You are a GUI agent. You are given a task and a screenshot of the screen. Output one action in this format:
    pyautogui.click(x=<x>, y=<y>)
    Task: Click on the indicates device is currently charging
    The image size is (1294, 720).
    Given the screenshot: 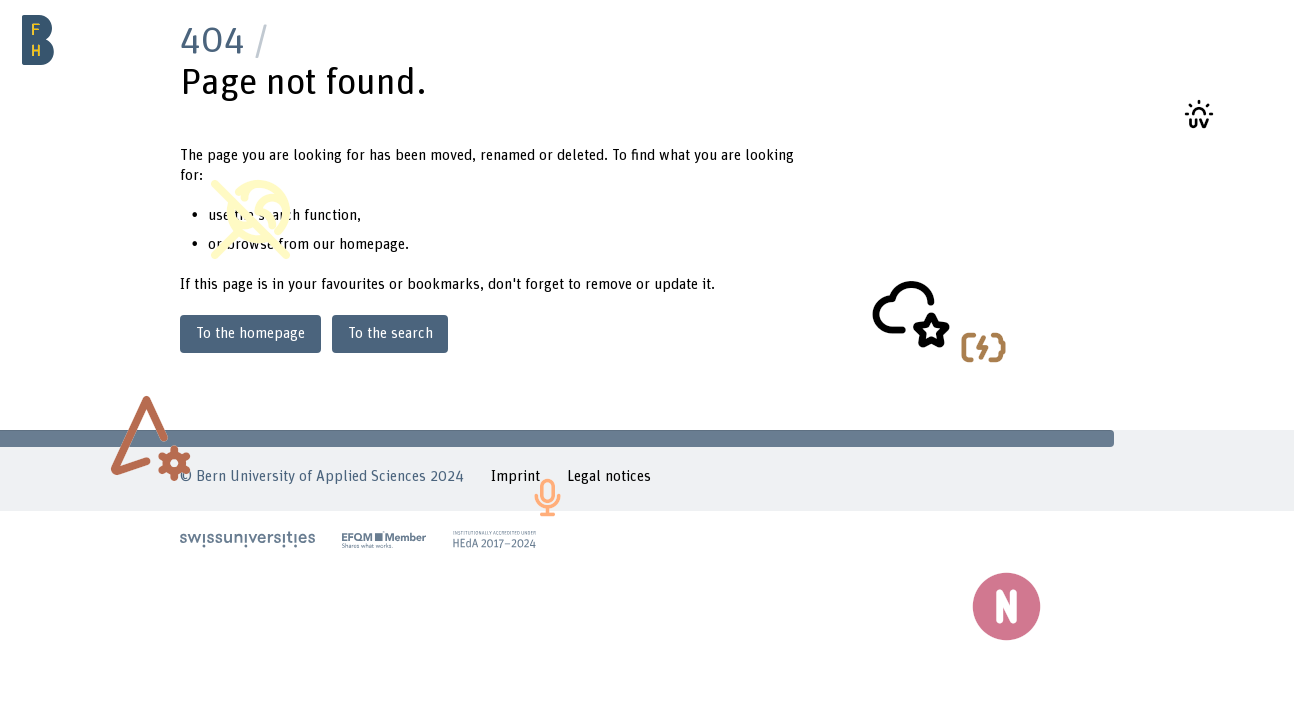 What is the action you would take?
    pyautogui.click(x=983, y=347)
    